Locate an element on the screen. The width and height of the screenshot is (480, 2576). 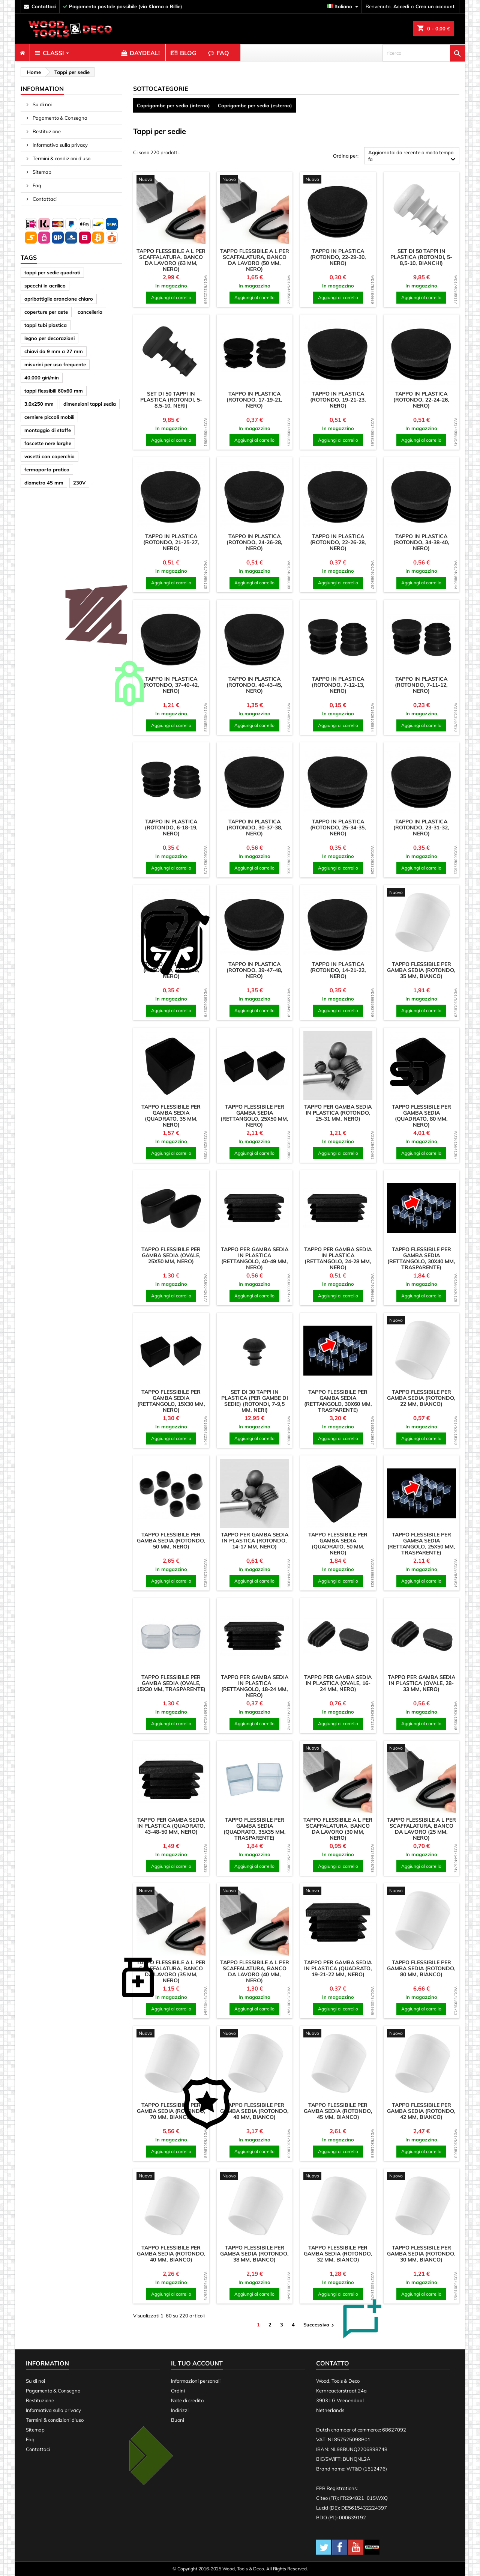
FFmpeg multimedia framework logo is located at coordinates (96, 615).